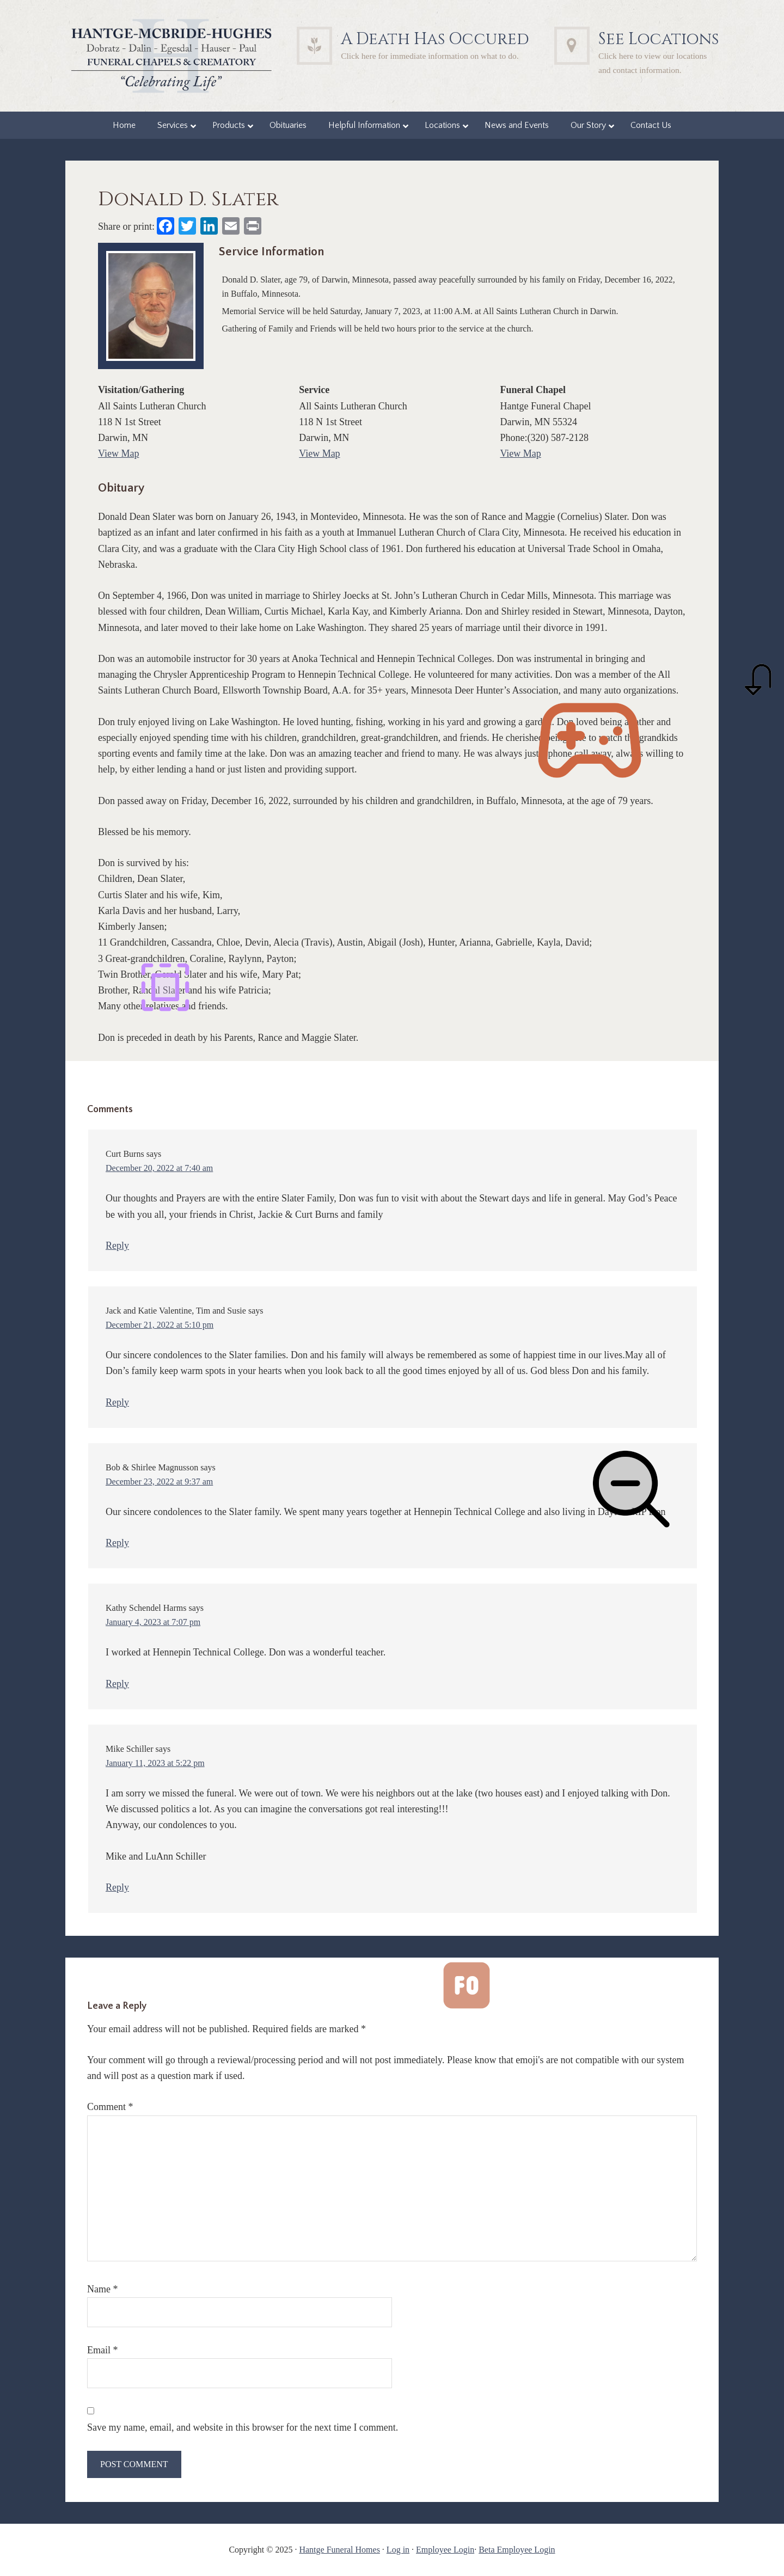  Describe the element at coordinates (590, 740) in the screenshot. I see `access gaming or games section` at that location.